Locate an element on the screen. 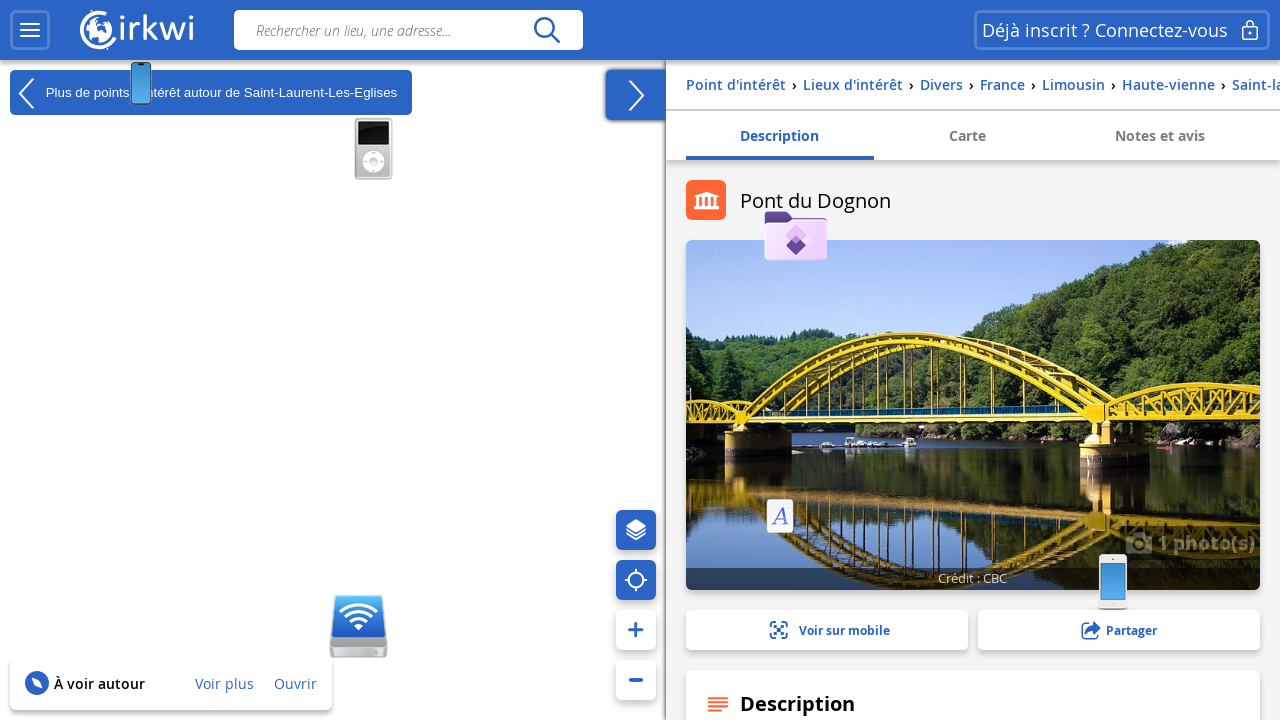 This screenshot has height=720, width=1280. iPhone 15 device icon is located at coordinates (141, 84).